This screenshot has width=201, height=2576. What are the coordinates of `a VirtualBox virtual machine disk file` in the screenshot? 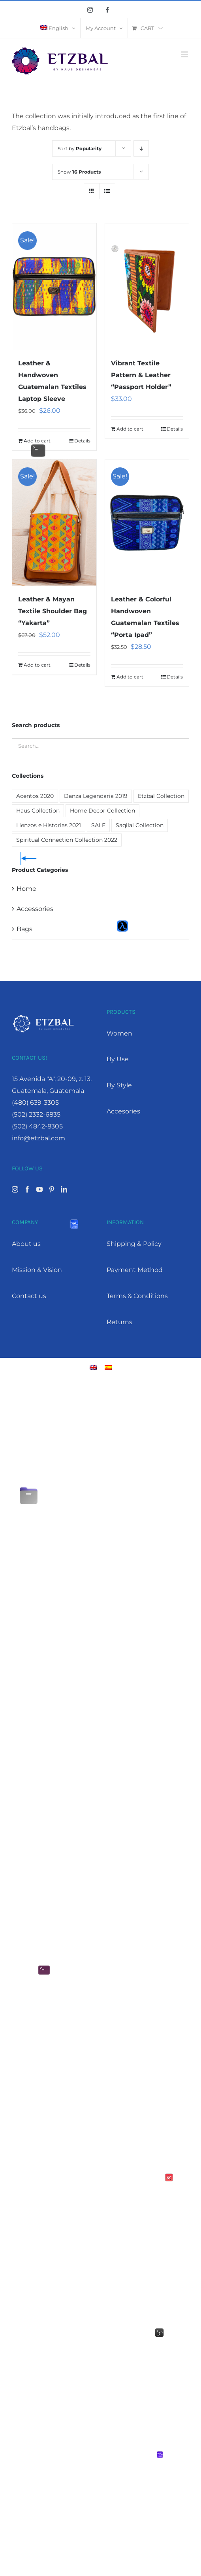 It's located at (74, 1224).